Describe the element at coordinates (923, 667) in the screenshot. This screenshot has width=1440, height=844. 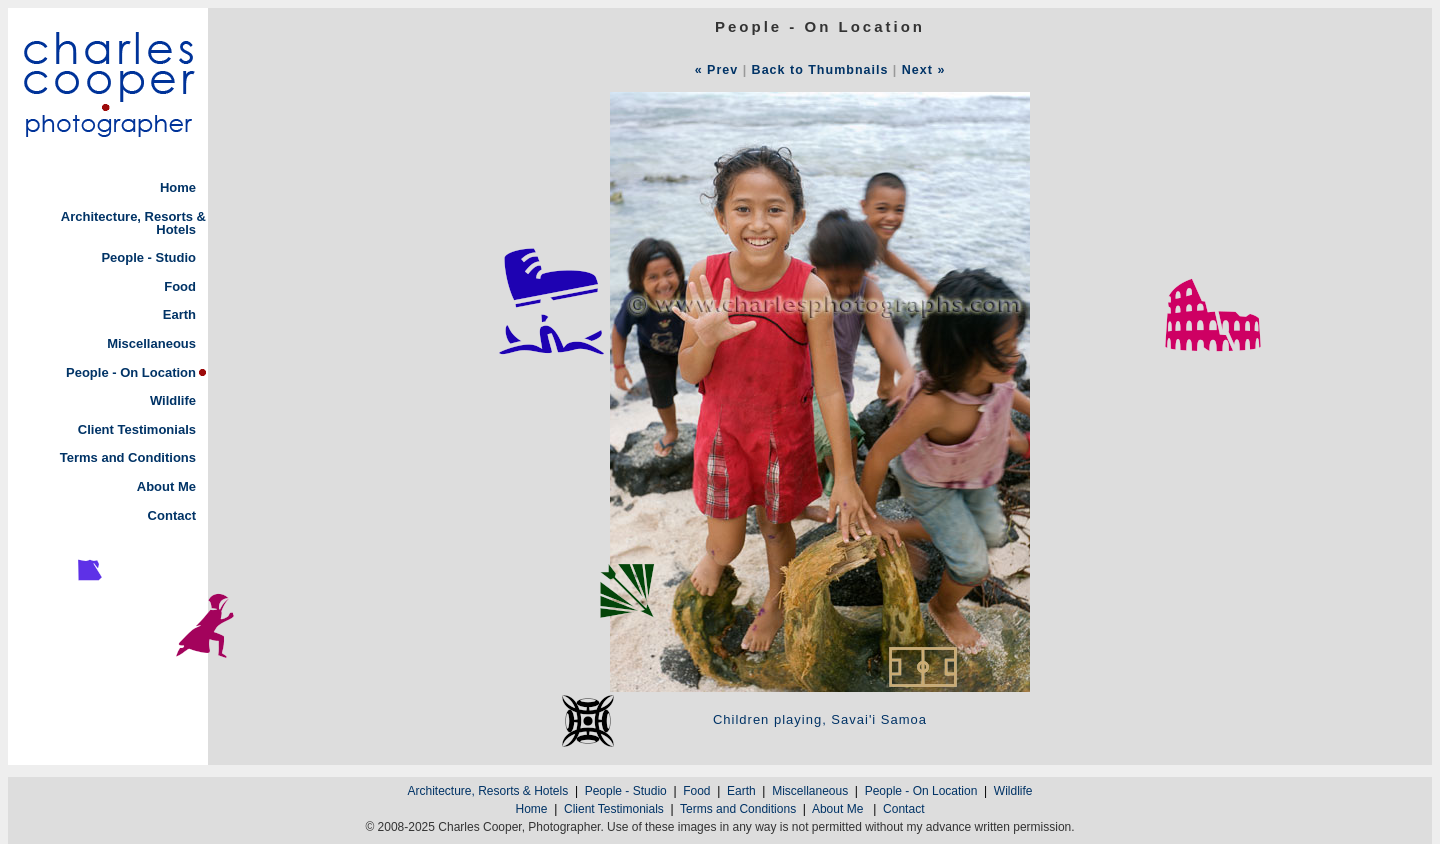
I see `view soccer field or pitch layout` at that location.